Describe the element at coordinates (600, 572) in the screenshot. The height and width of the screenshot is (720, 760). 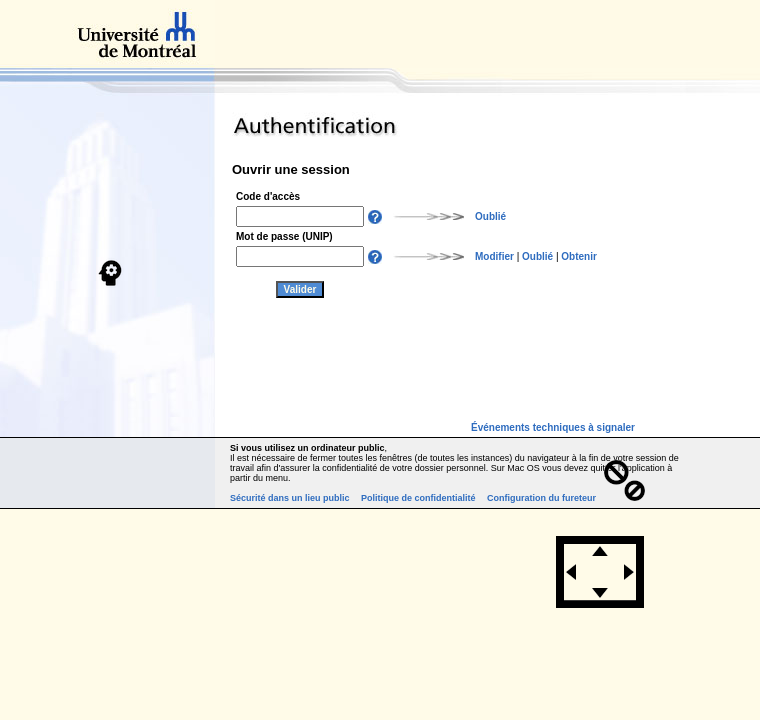
I see `adjust display overscan or screen boundaries` at that location.